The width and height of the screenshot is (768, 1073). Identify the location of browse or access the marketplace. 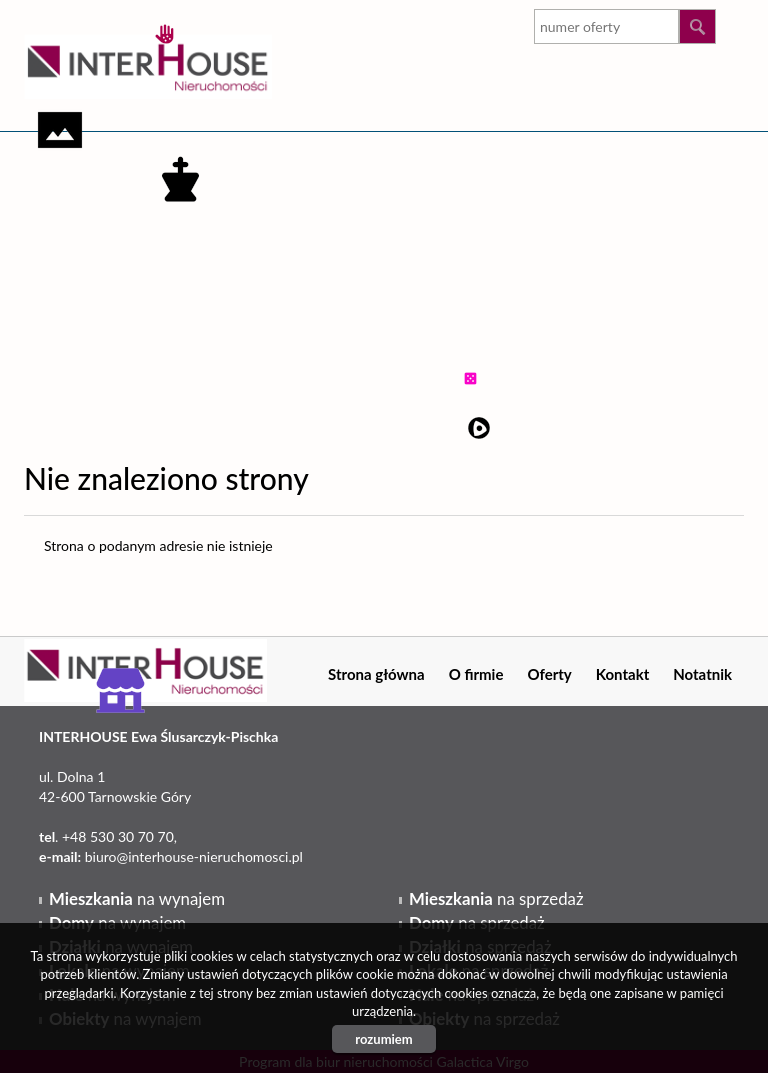
(120, 690).